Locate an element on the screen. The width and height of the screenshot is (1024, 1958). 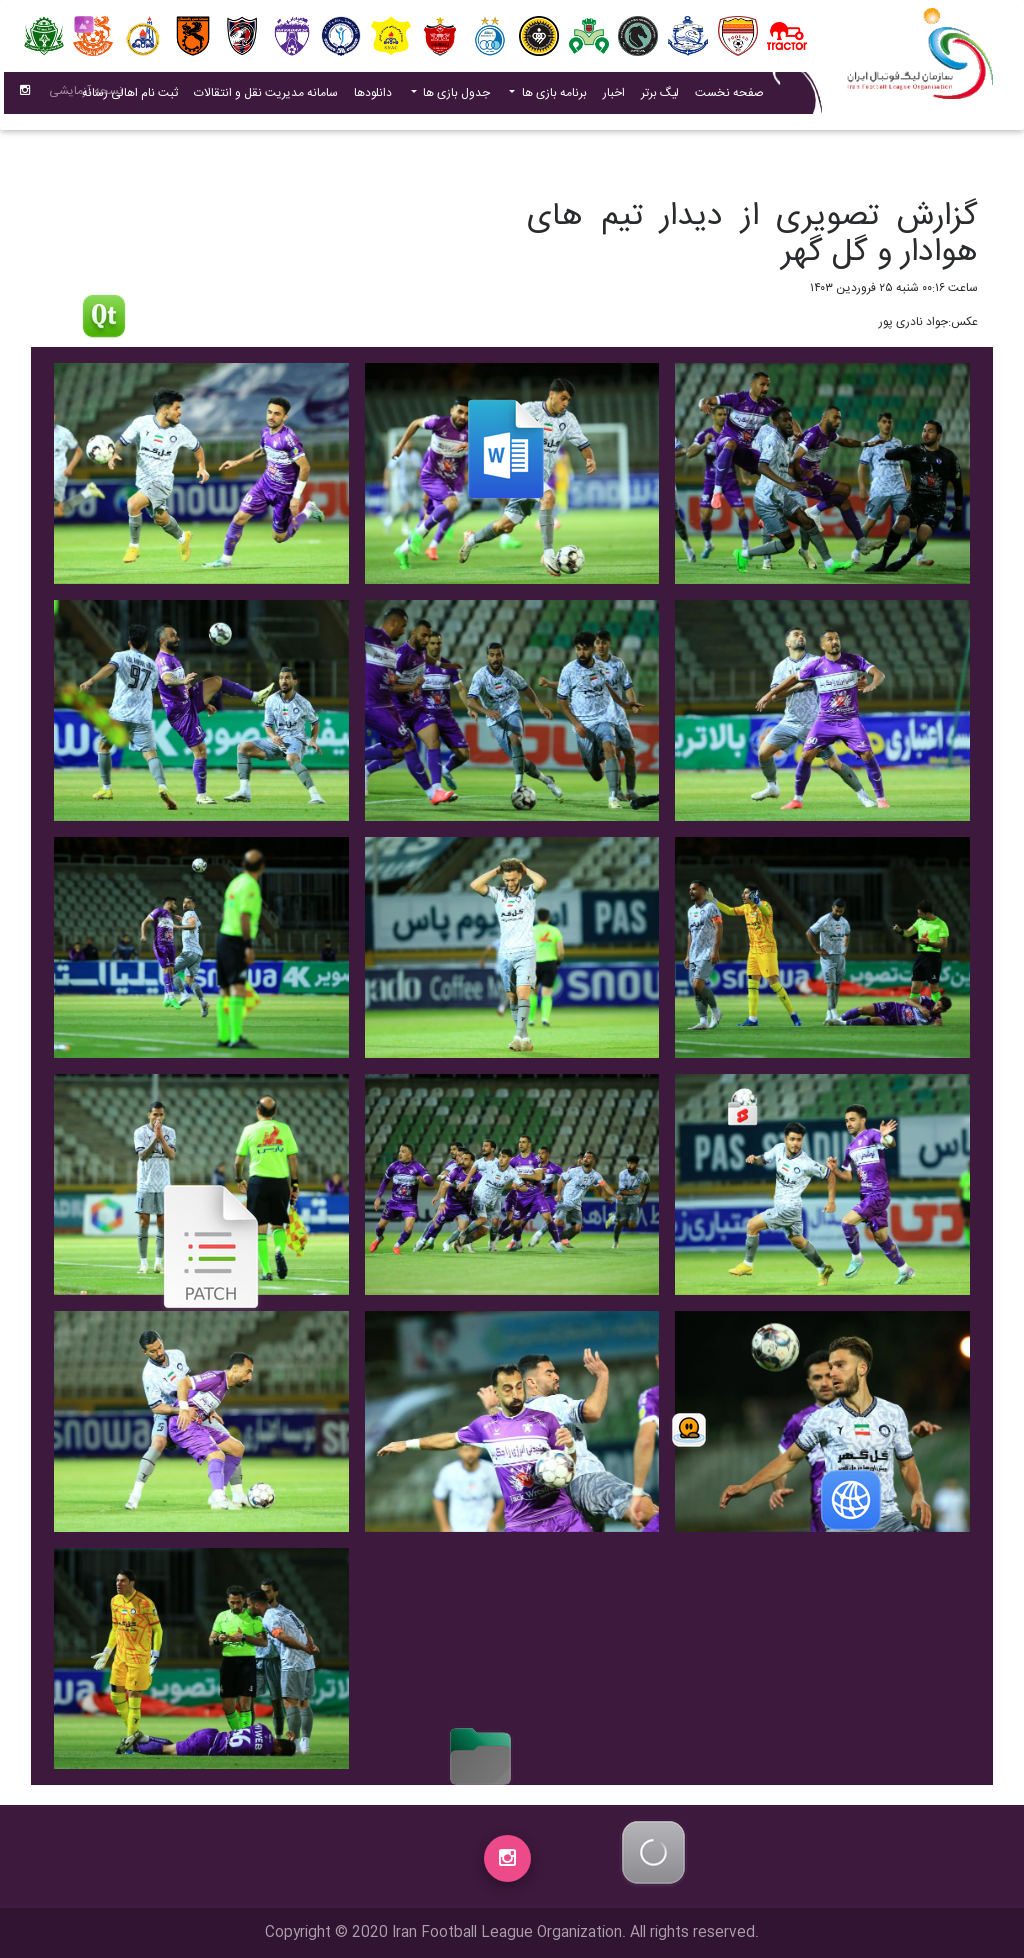
open network settings and preferences is located at coordinates (851, 1501).